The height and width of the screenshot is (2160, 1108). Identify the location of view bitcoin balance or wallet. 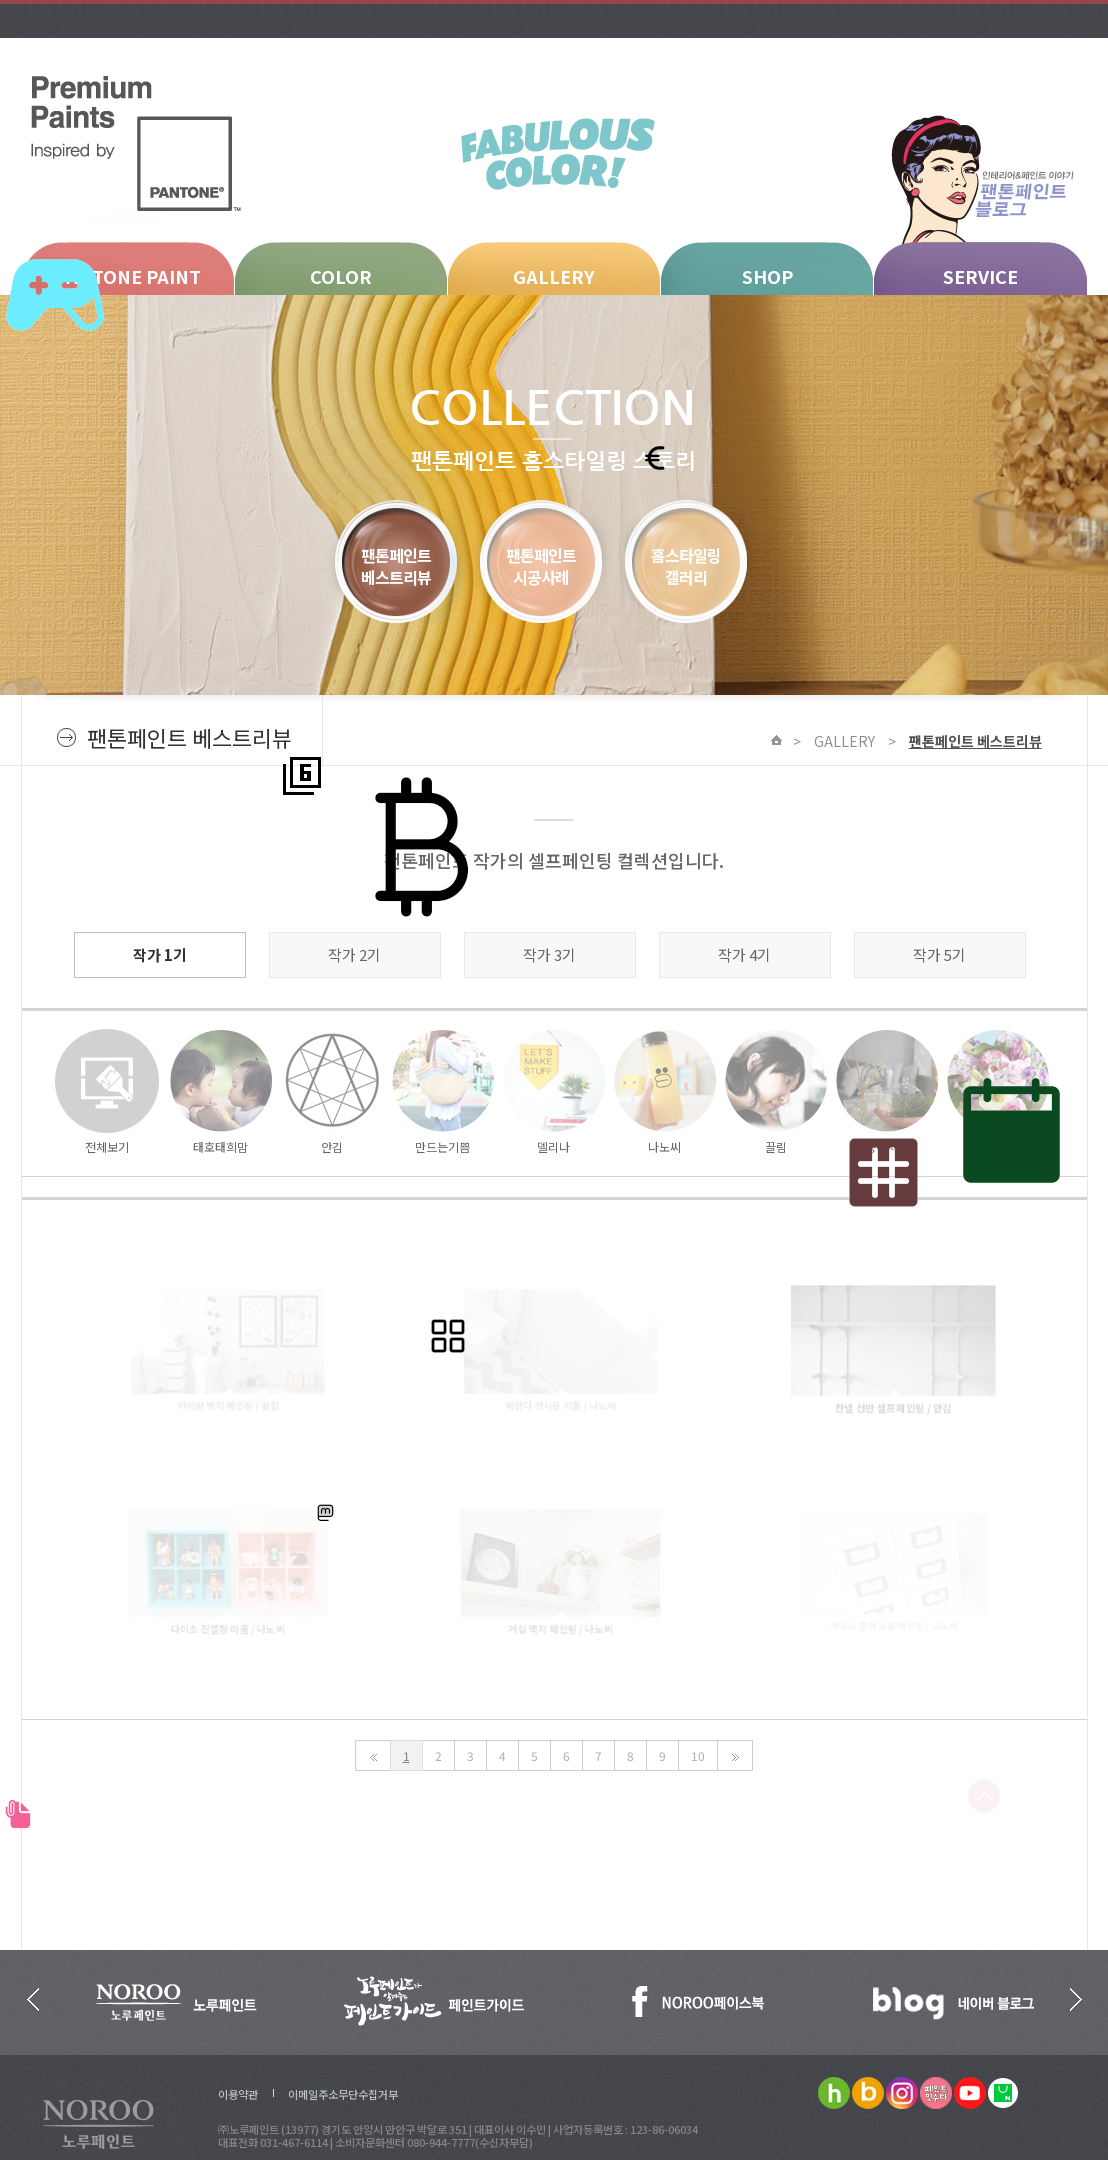
(416, 849).